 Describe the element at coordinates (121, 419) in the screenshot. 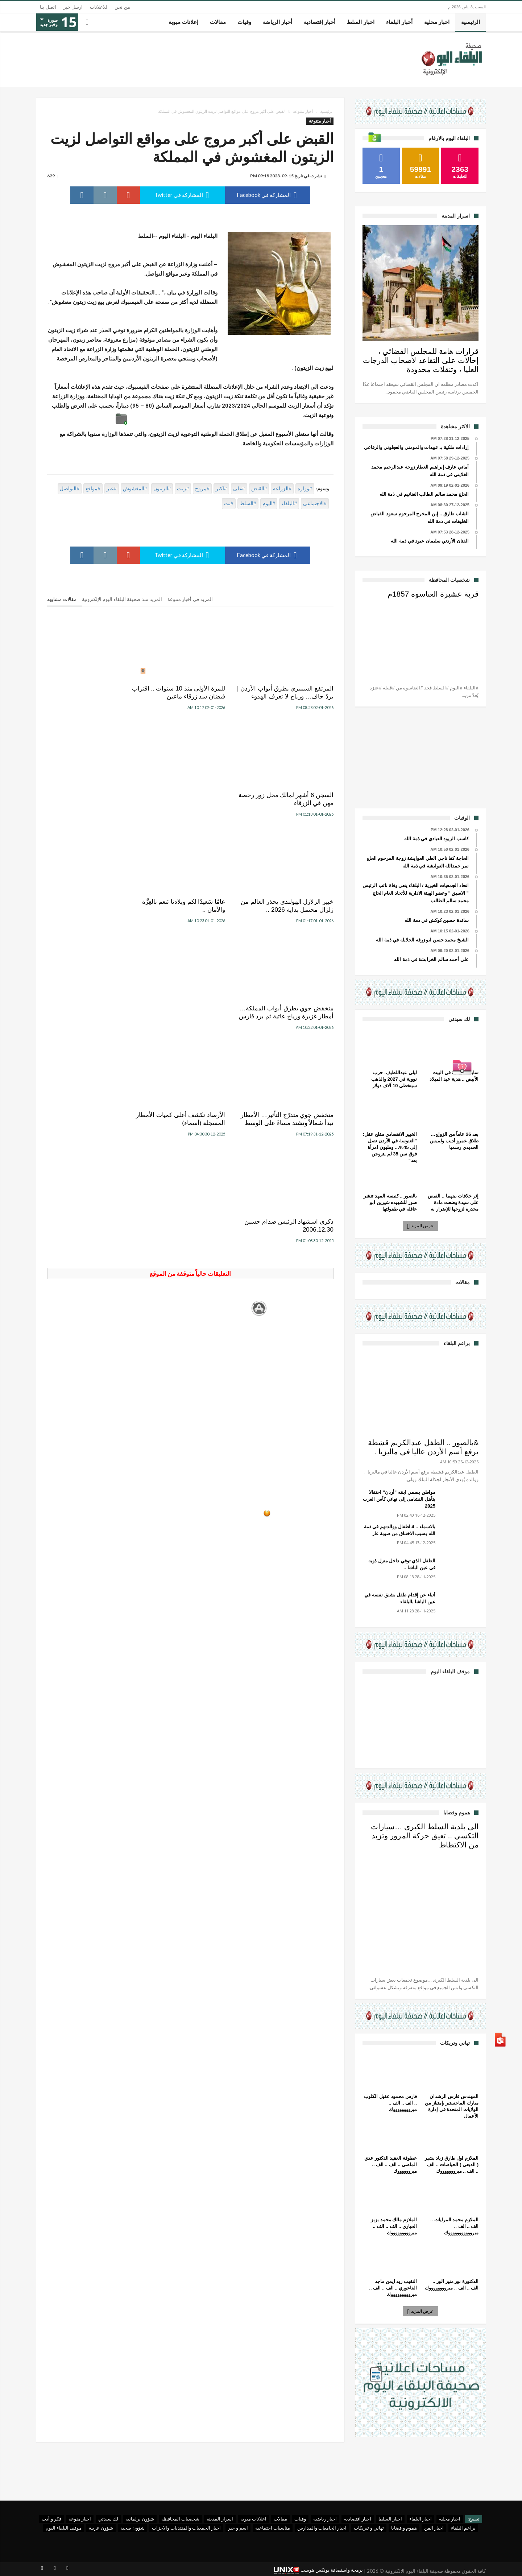

I see `create a new folder` at that location.